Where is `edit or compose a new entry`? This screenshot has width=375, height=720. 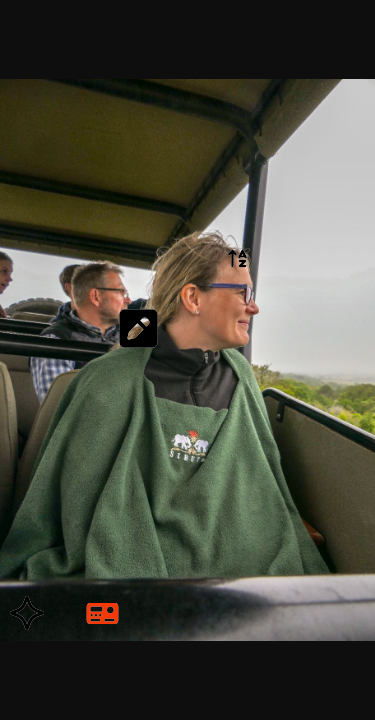 edit or compose a new entry is located at coordinates (138, 328).